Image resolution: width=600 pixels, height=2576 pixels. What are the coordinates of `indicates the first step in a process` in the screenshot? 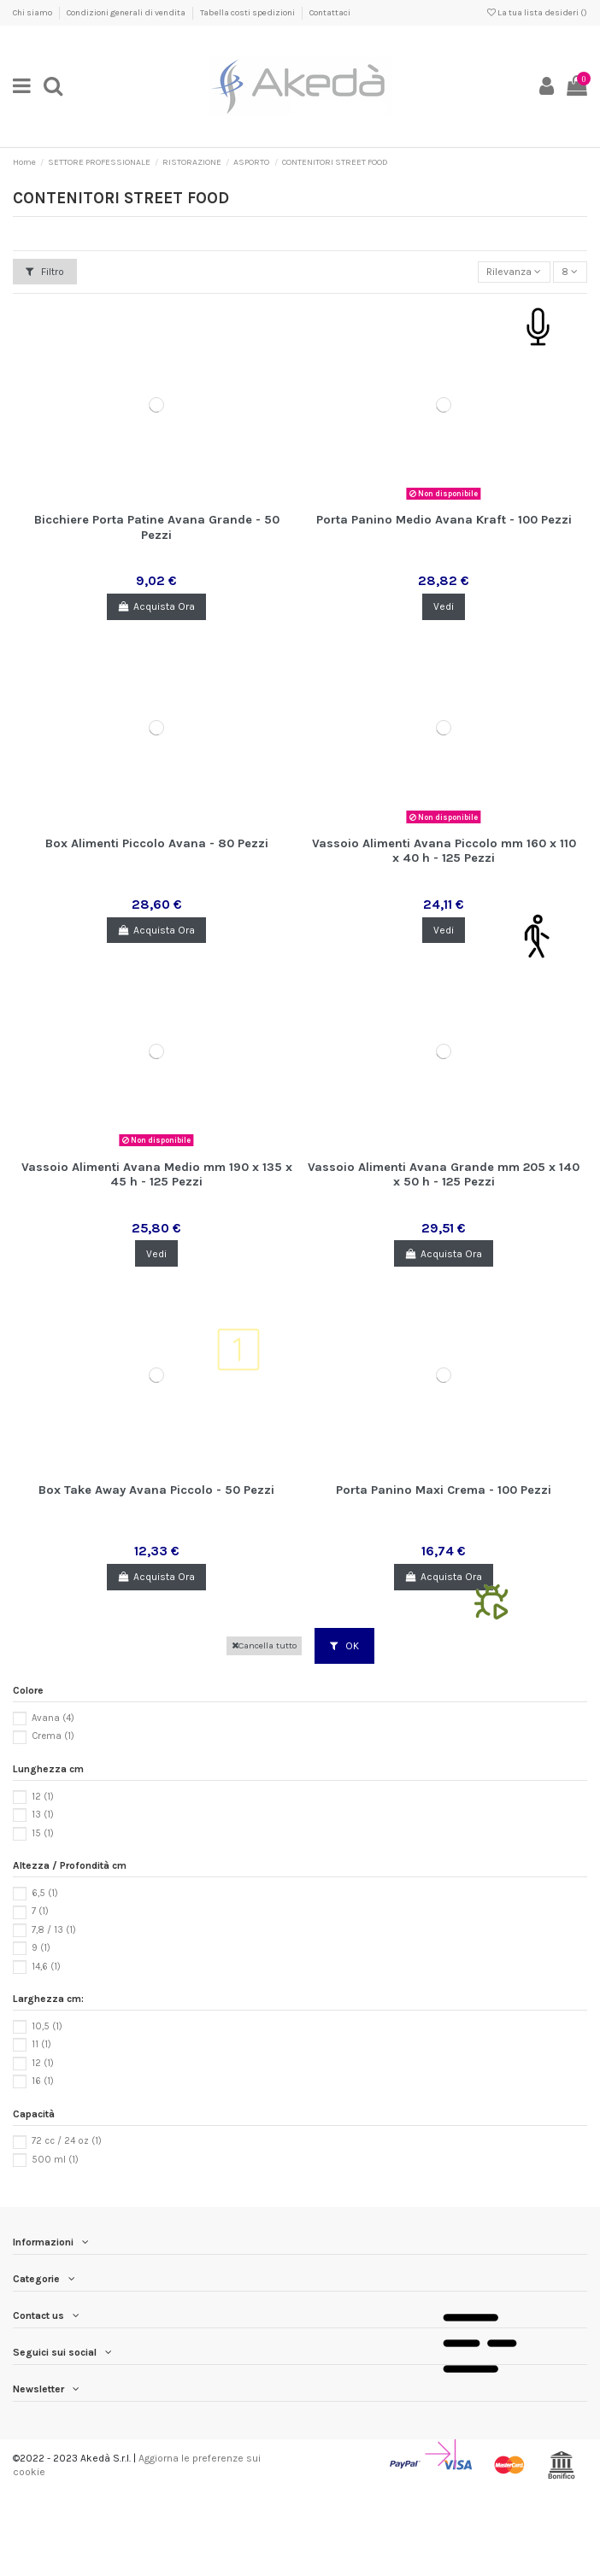 It's located at (238, 1349).